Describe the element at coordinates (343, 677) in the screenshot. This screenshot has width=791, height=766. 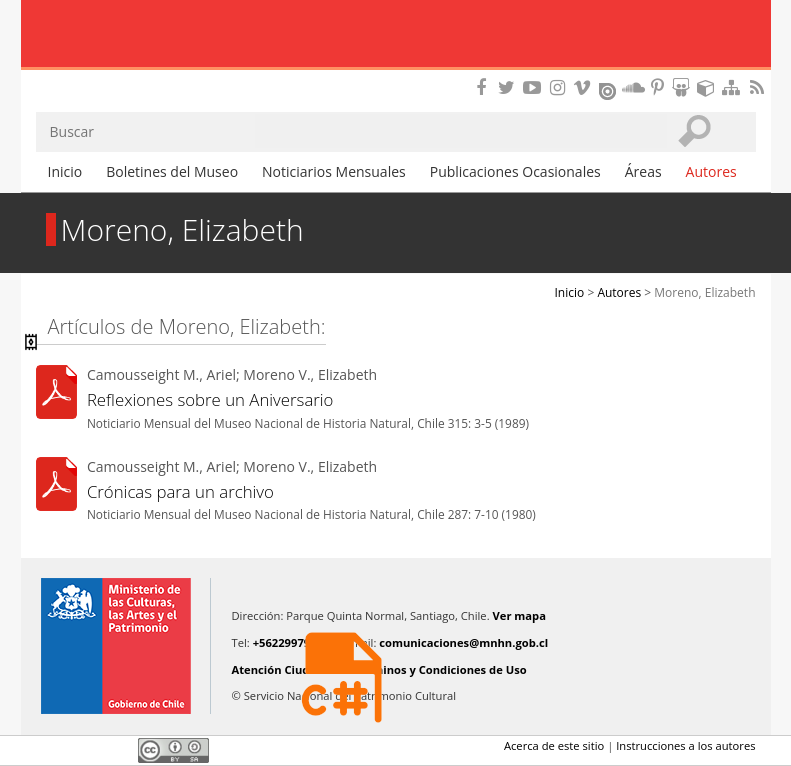
I see `open a C# source code file` at that location.